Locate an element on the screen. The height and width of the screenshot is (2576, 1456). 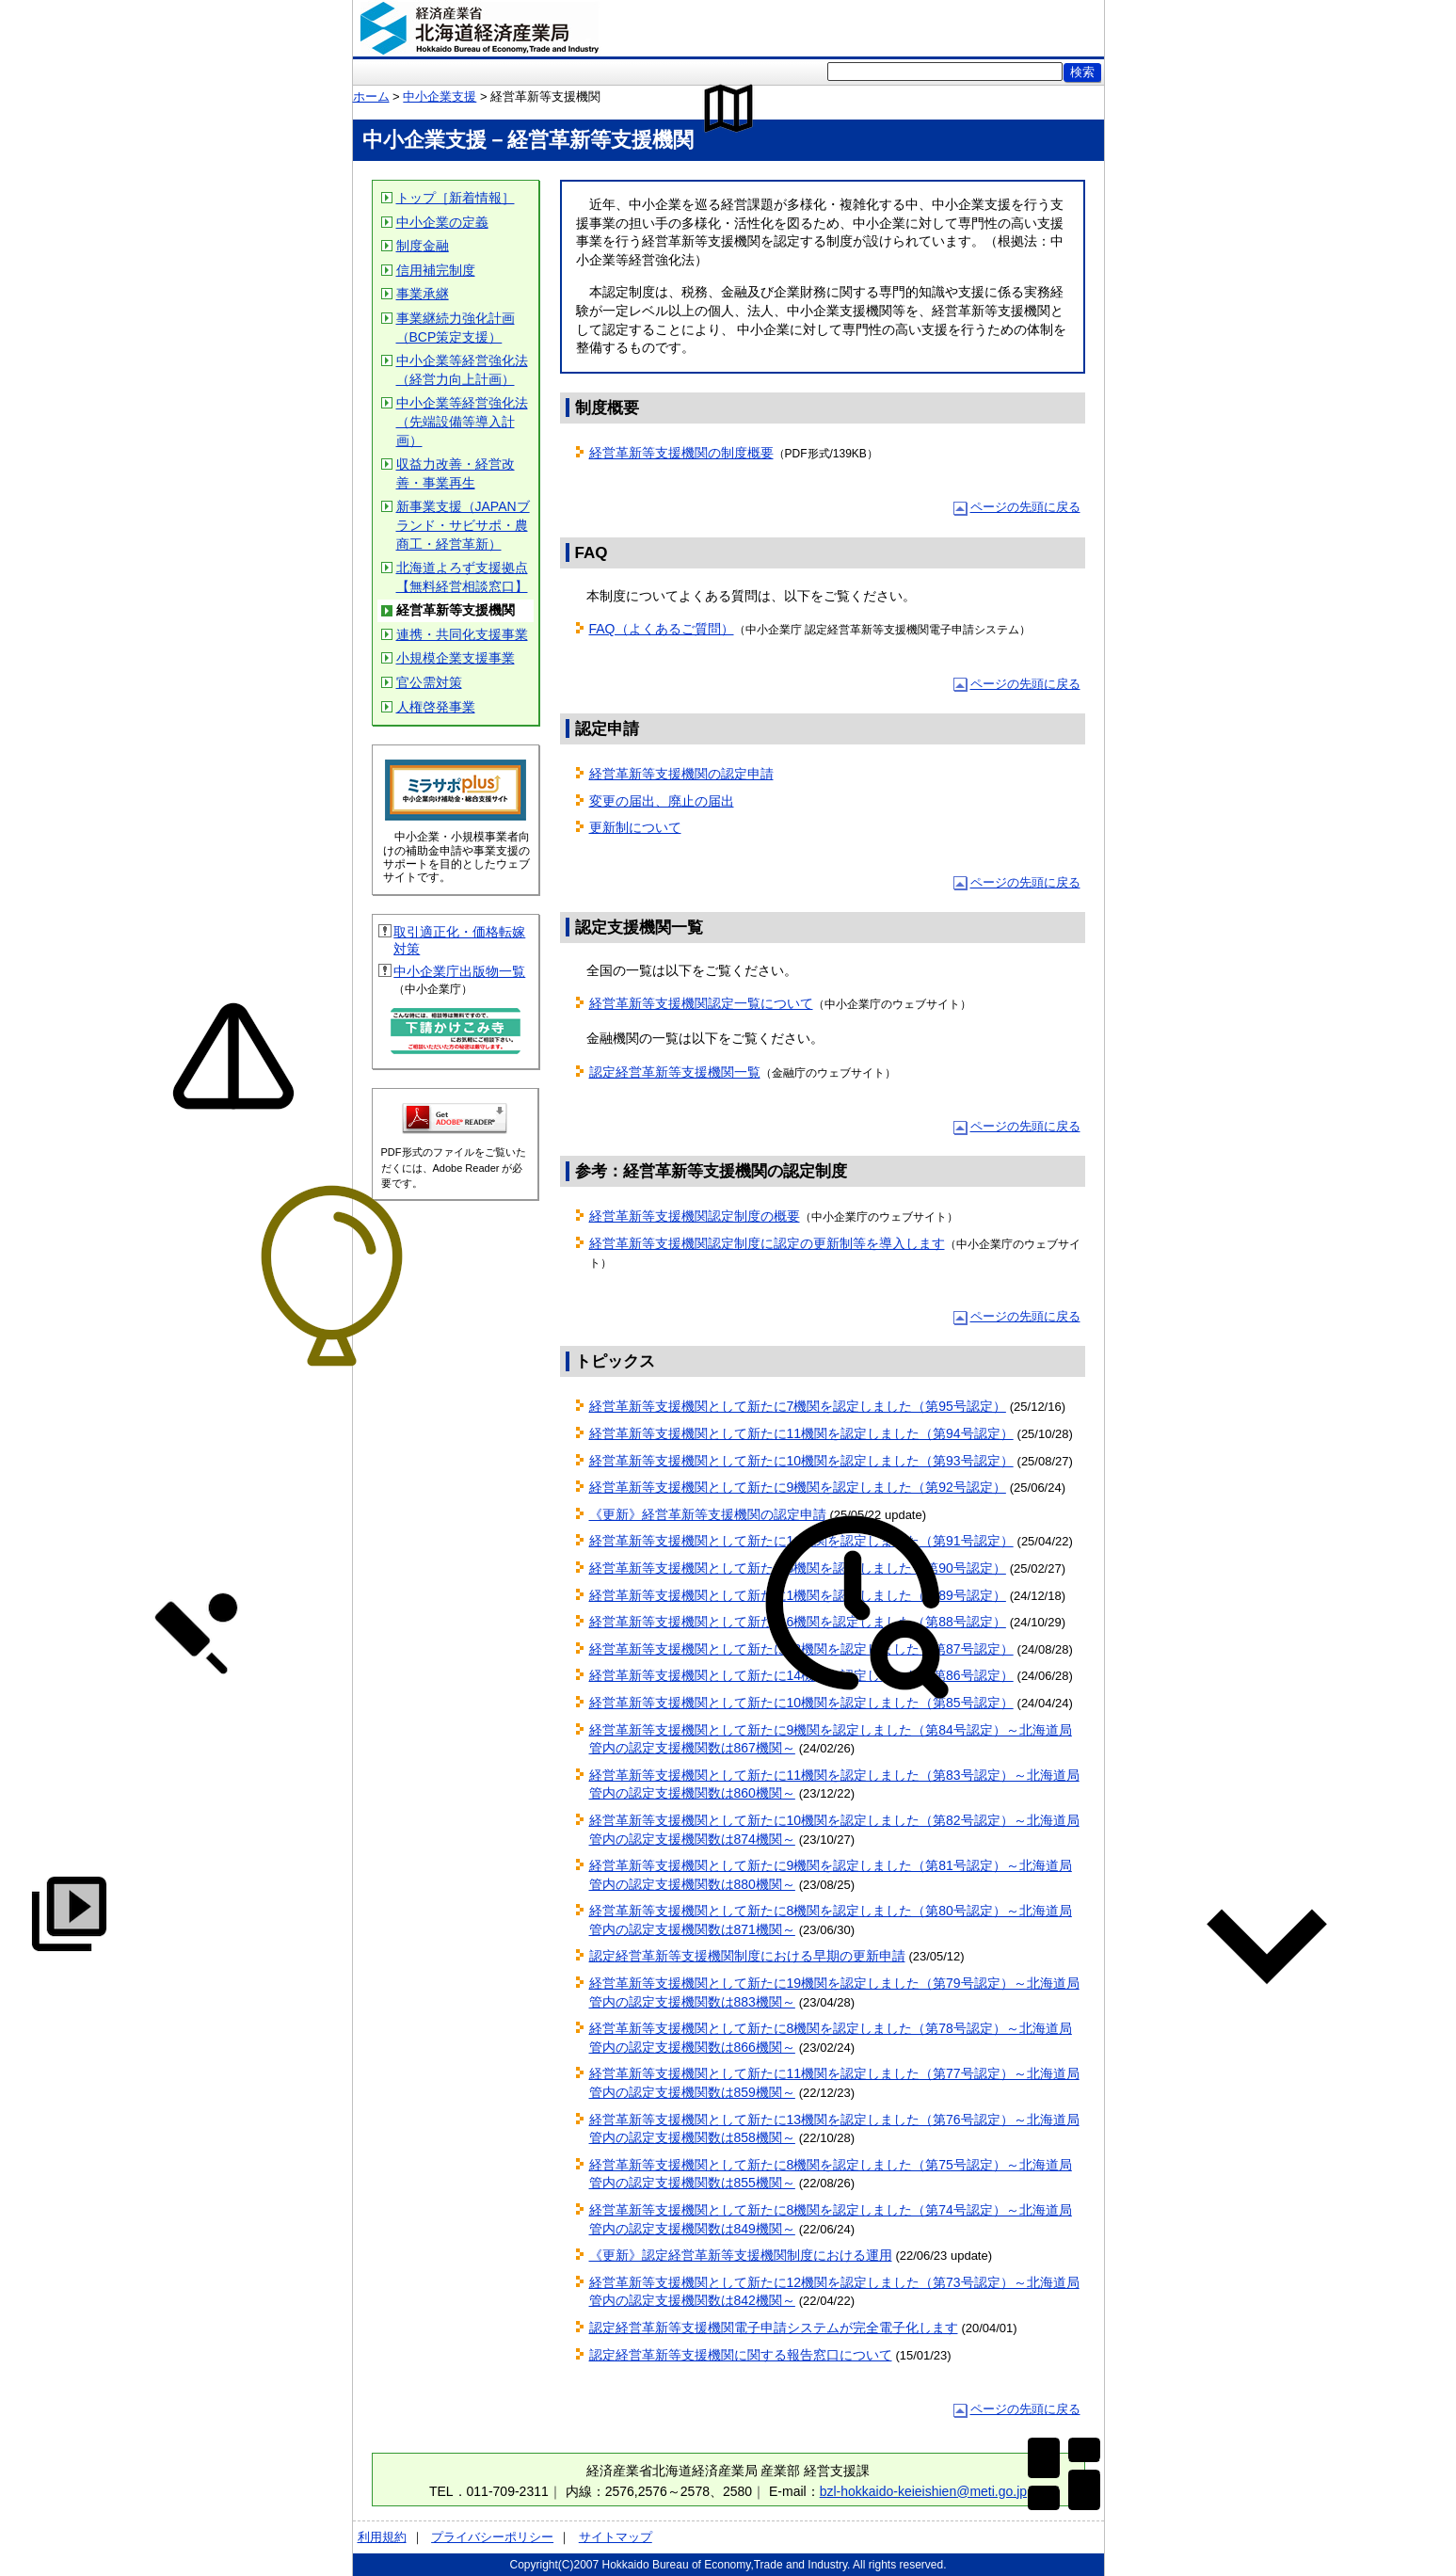
access cricket sports scores or news is located at coordinates (196, 1634).